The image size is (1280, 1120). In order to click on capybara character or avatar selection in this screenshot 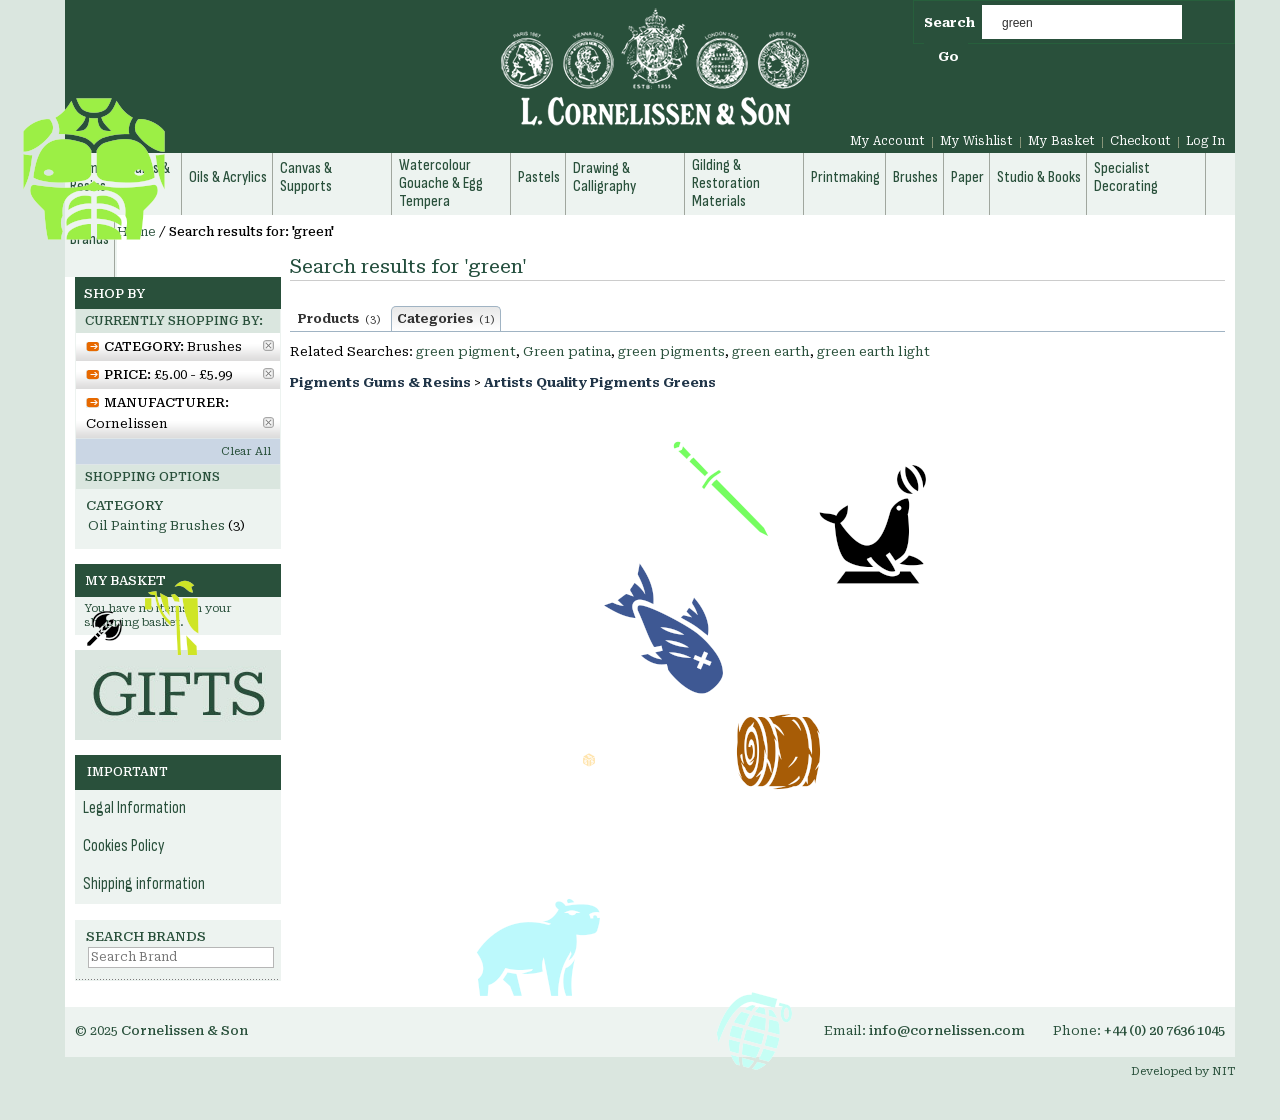, I will do `click(537, 947)`.